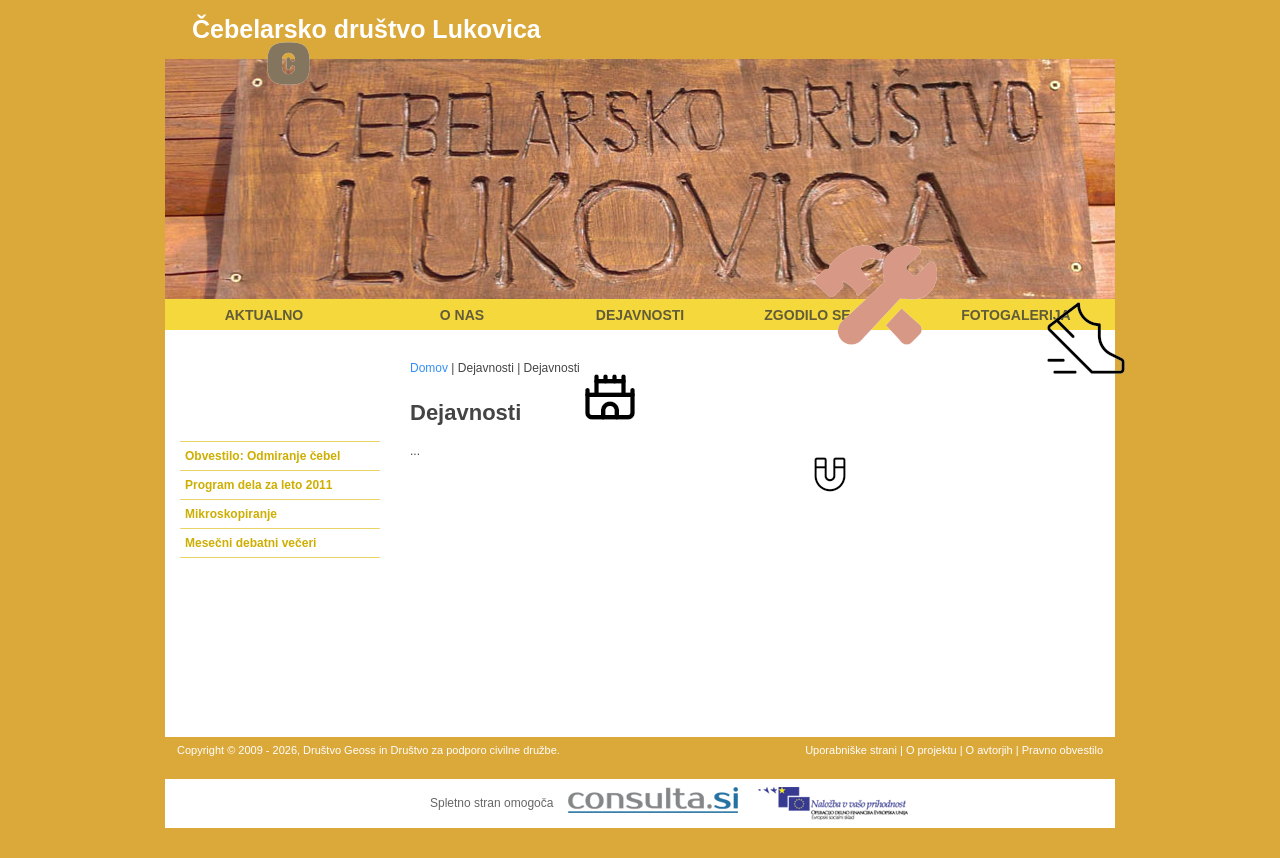 Image resolution: width=1280 pixels, height=858 pixels. Describe the element at coordinates (288, 63) in the screenshot. I see `indicates a copyright symbol or content ownership` at that location.